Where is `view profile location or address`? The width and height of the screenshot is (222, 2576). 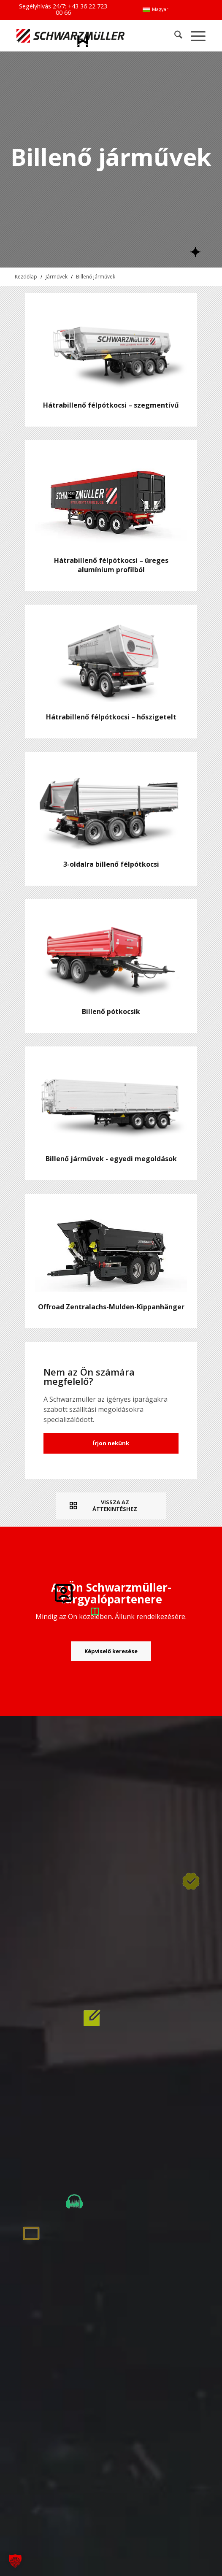 view profile location or address is located at coordinates (64, 1593).